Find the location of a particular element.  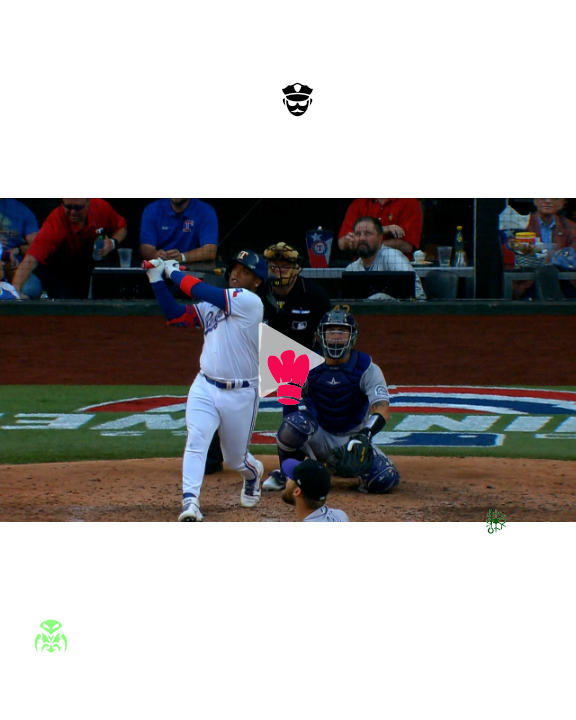

contact law enforcement or security is located at coordinates (297, 99).